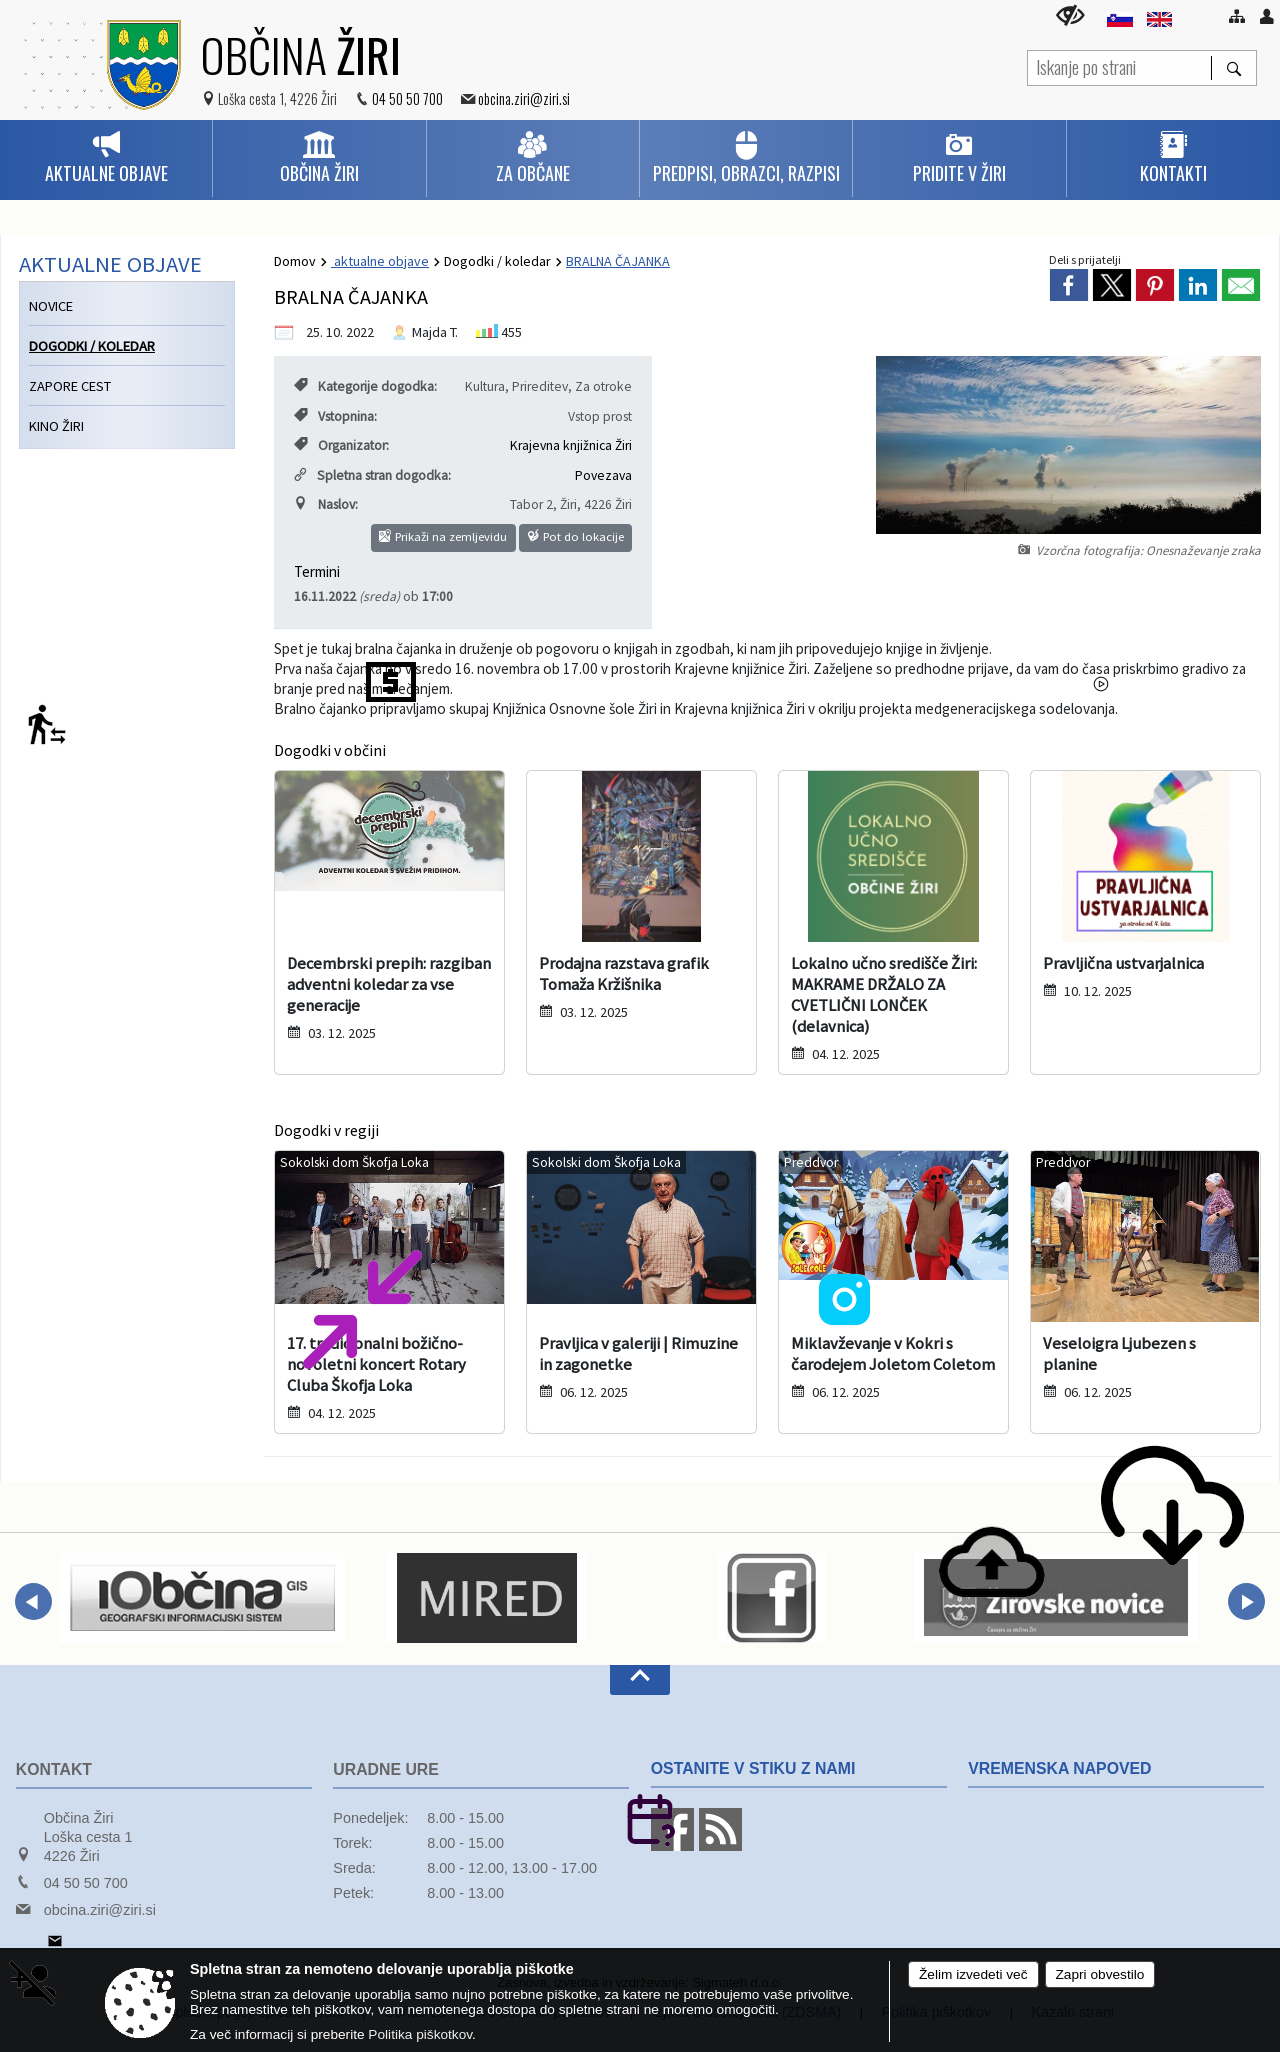  Describe the element at coordinates (33, 1981) in the screenshot. I see `indicates adding contacts is disabled` at that location.